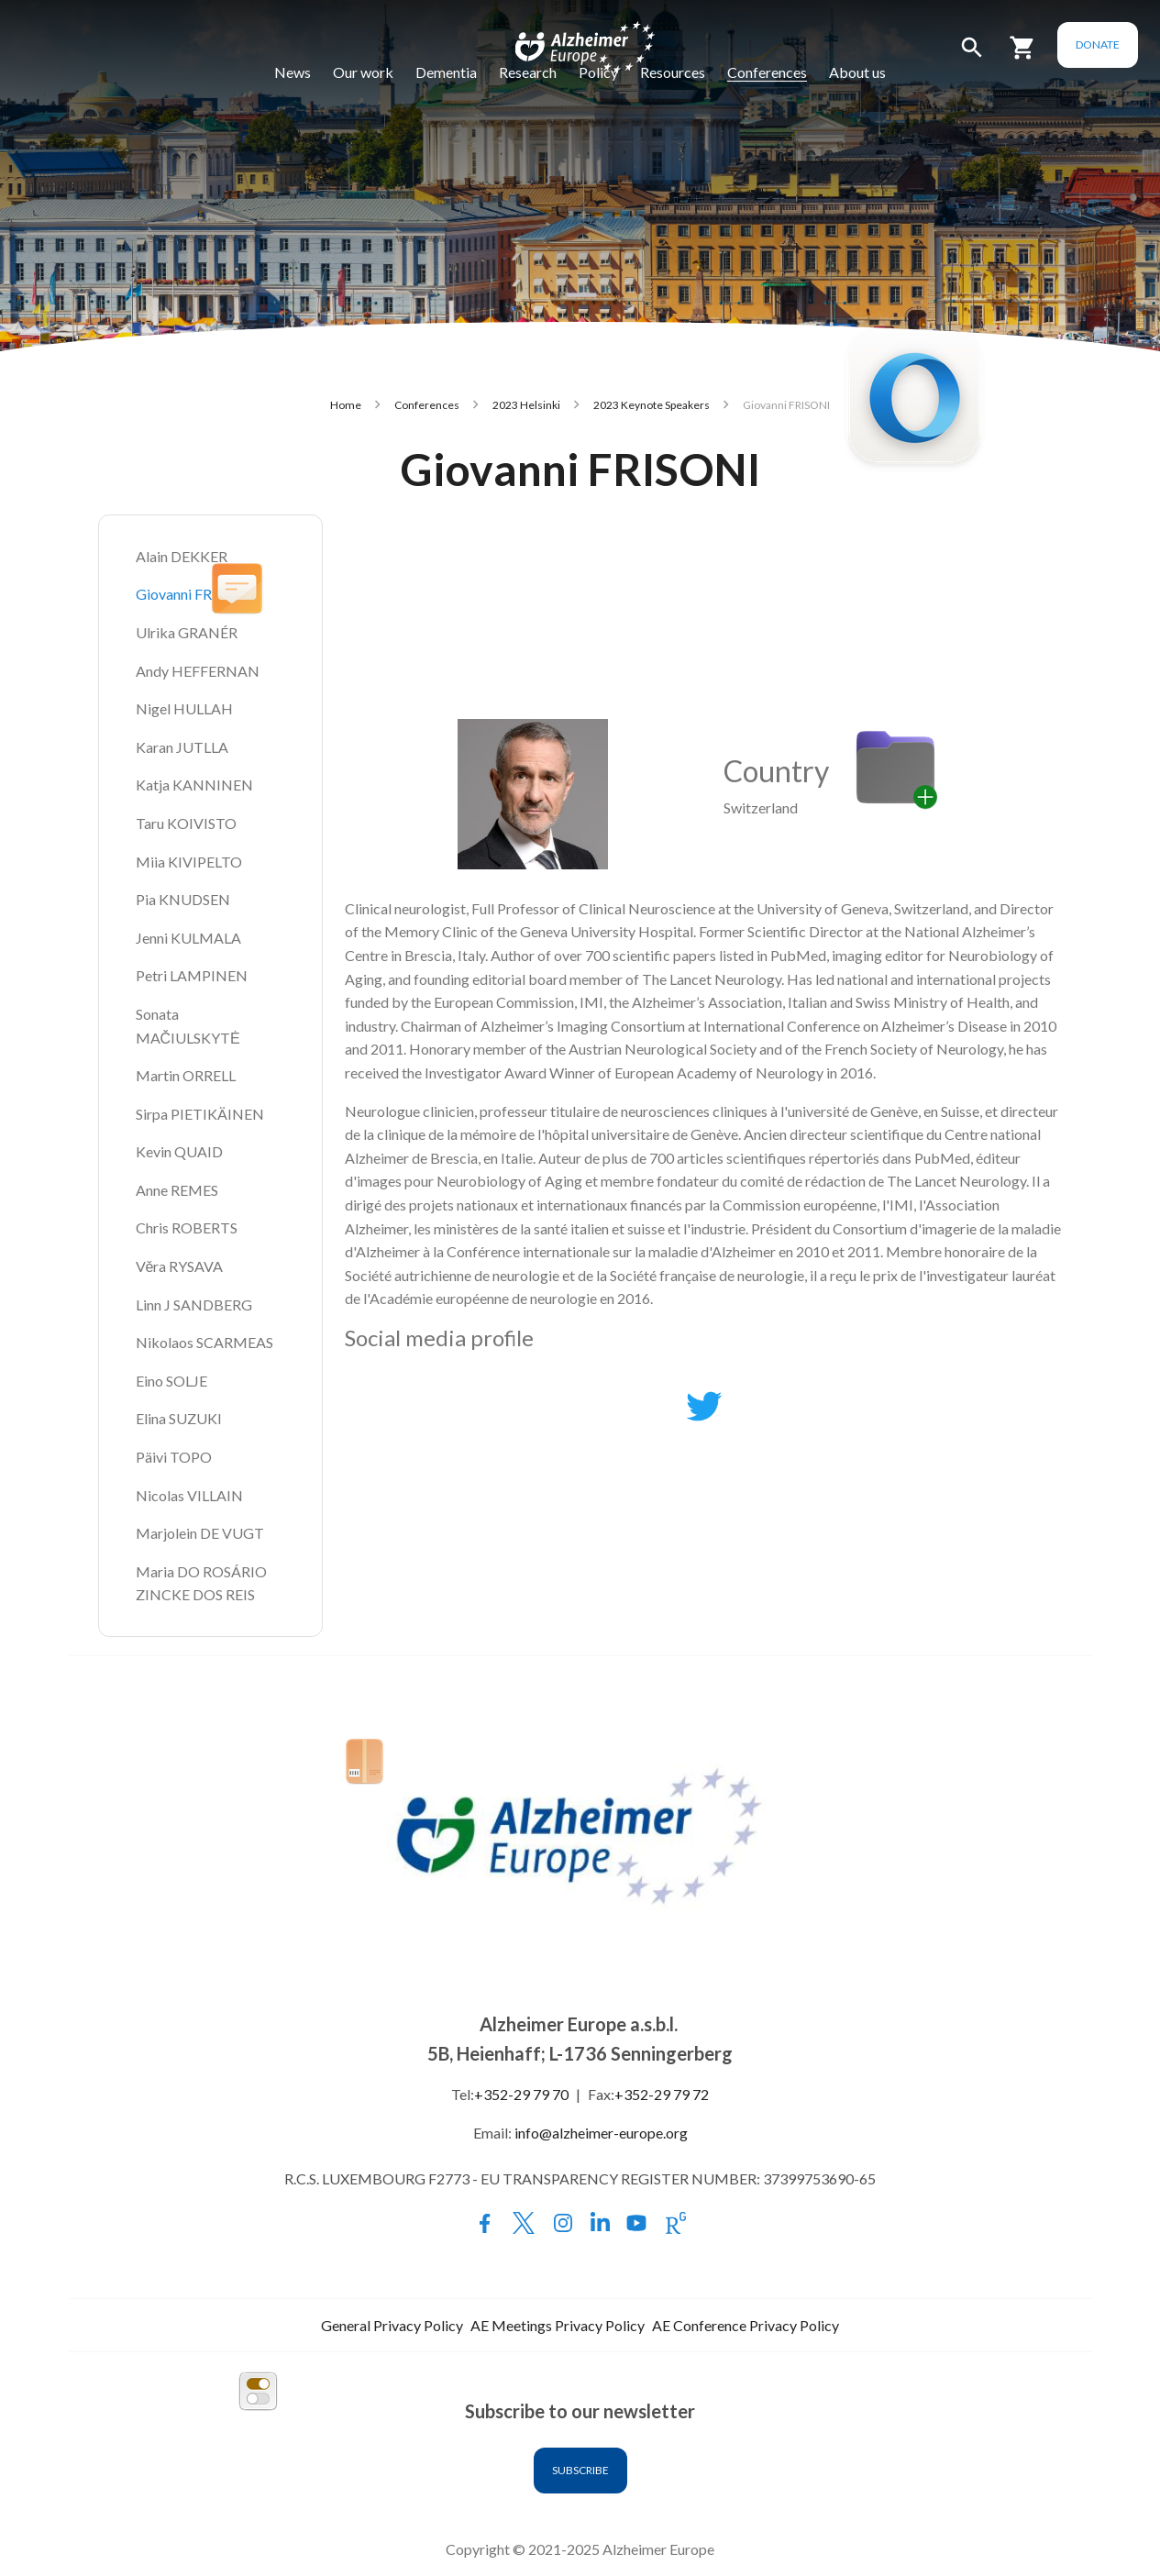 This screenshot has width=1160, height=2576. Describe the element at coordinates (258, 2391) in the screenshot. I see `open system settings or preferences` at that location.